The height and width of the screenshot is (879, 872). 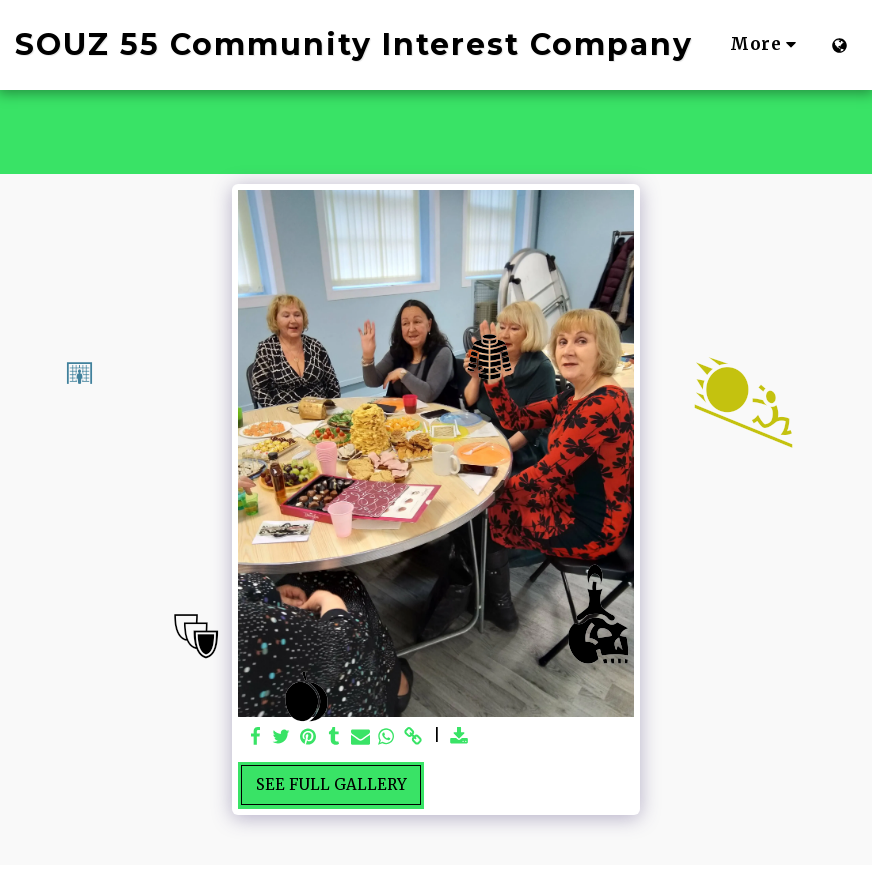 I want to click on play boulder dash or similar arcade game, so click(x=743, y=402).